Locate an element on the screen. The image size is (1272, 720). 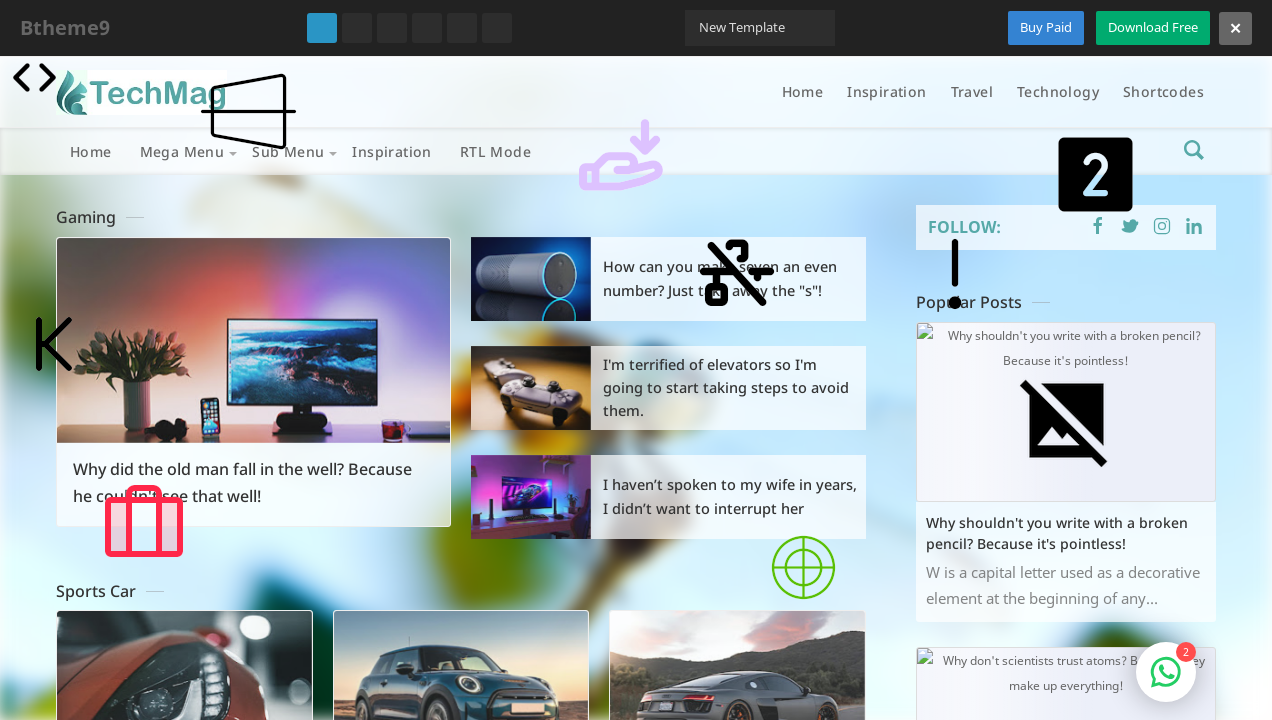
image failed to load or is unavailable is located at coordinates (1066, 420).